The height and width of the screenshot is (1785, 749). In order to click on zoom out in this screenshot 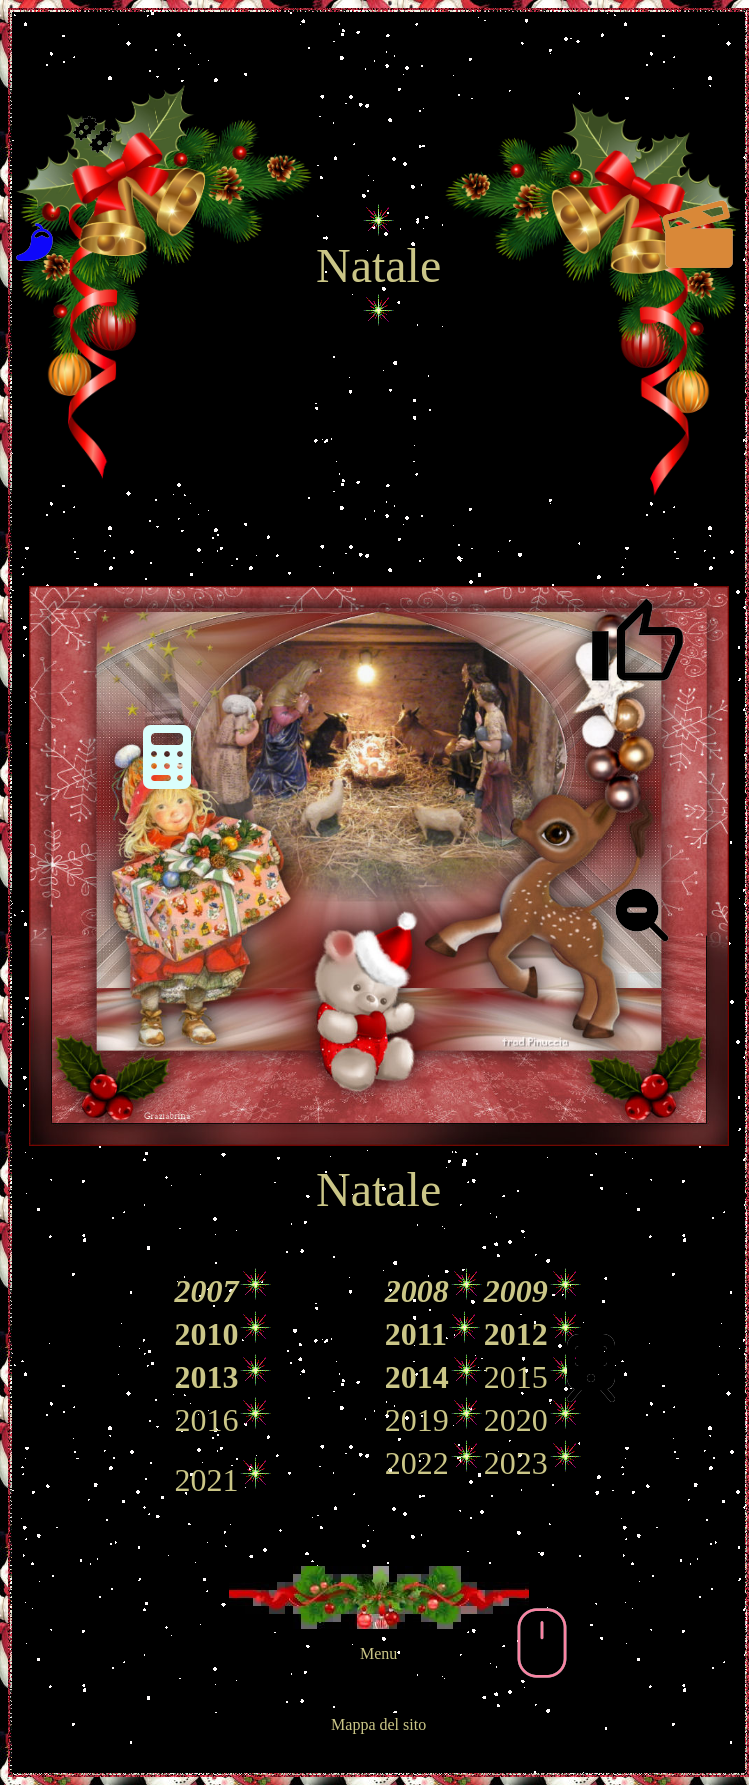, I will do `click(642, 915)`.